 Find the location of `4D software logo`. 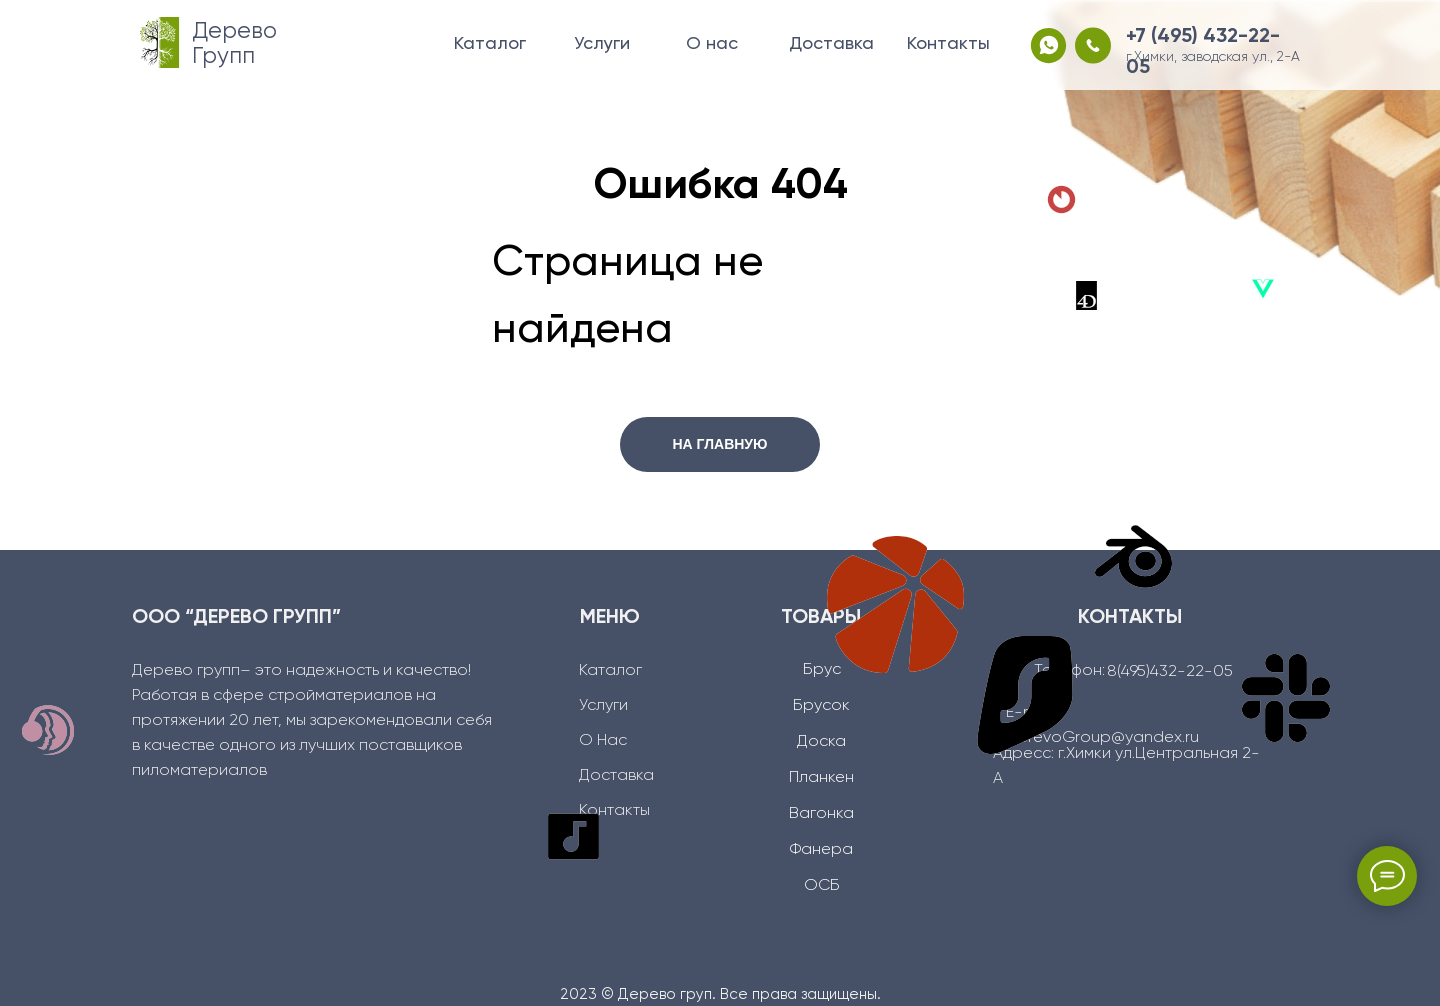

4D software logo is located at coordinates (1086, 295).